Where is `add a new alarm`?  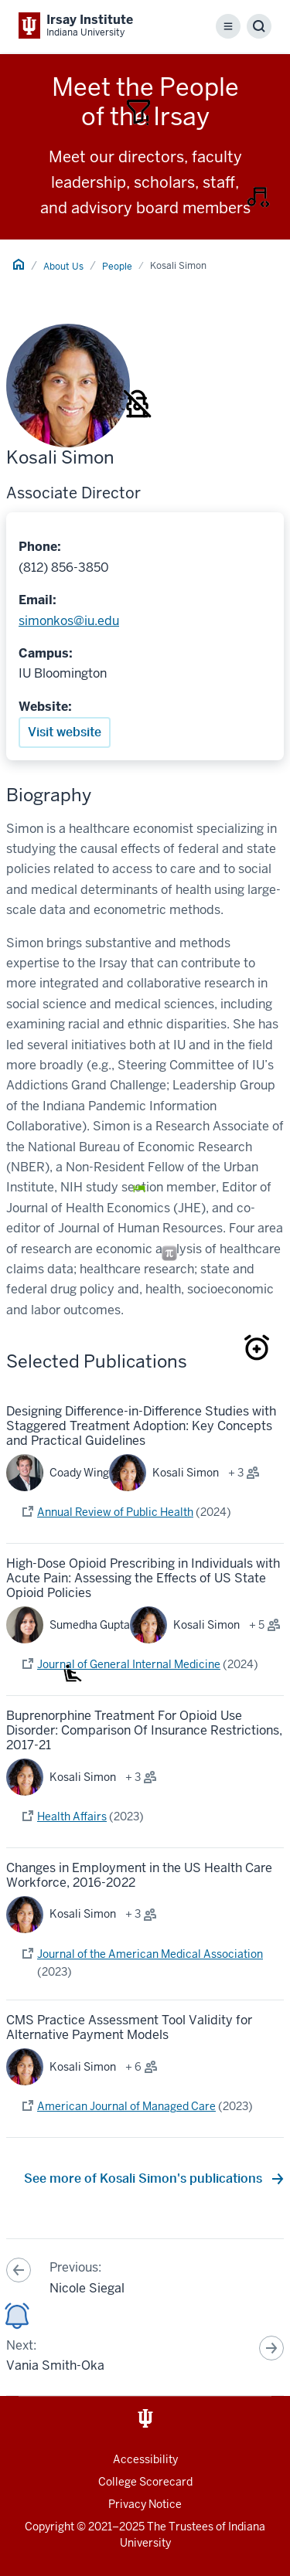 add a new alarm is located at coordinates (257, 1347).